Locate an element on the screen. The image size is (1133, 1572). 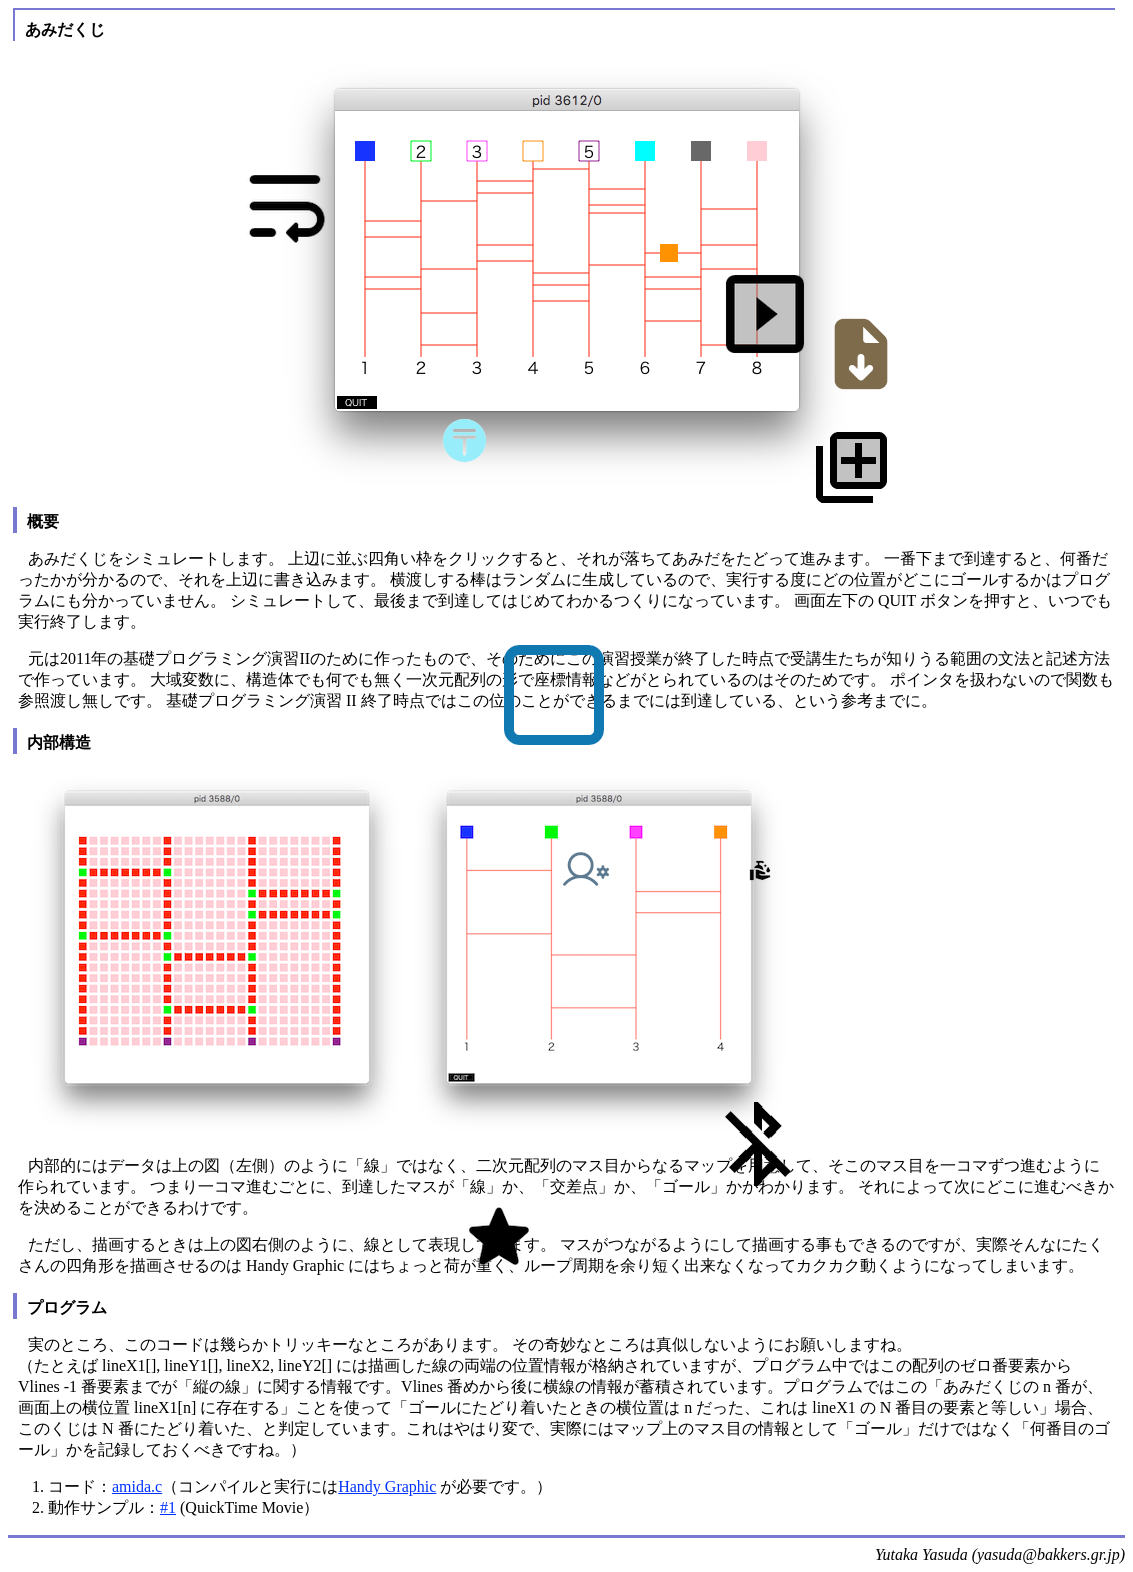
unchecked checkbox or selection state is located at coordinates (554, 695).